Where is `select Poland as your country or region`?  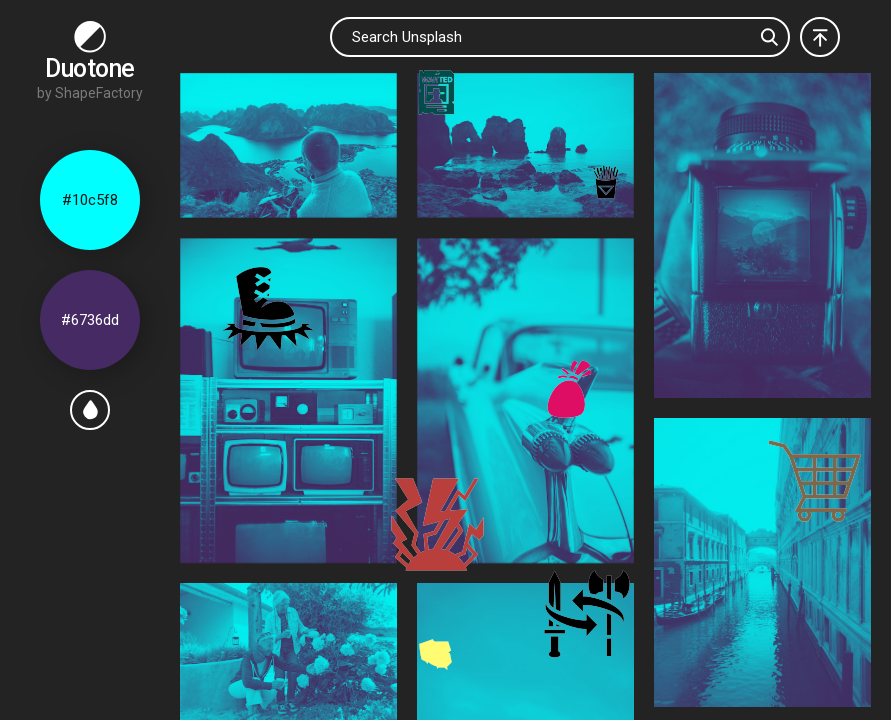
select Poland as your country or region is located at coordinates (435, 654).